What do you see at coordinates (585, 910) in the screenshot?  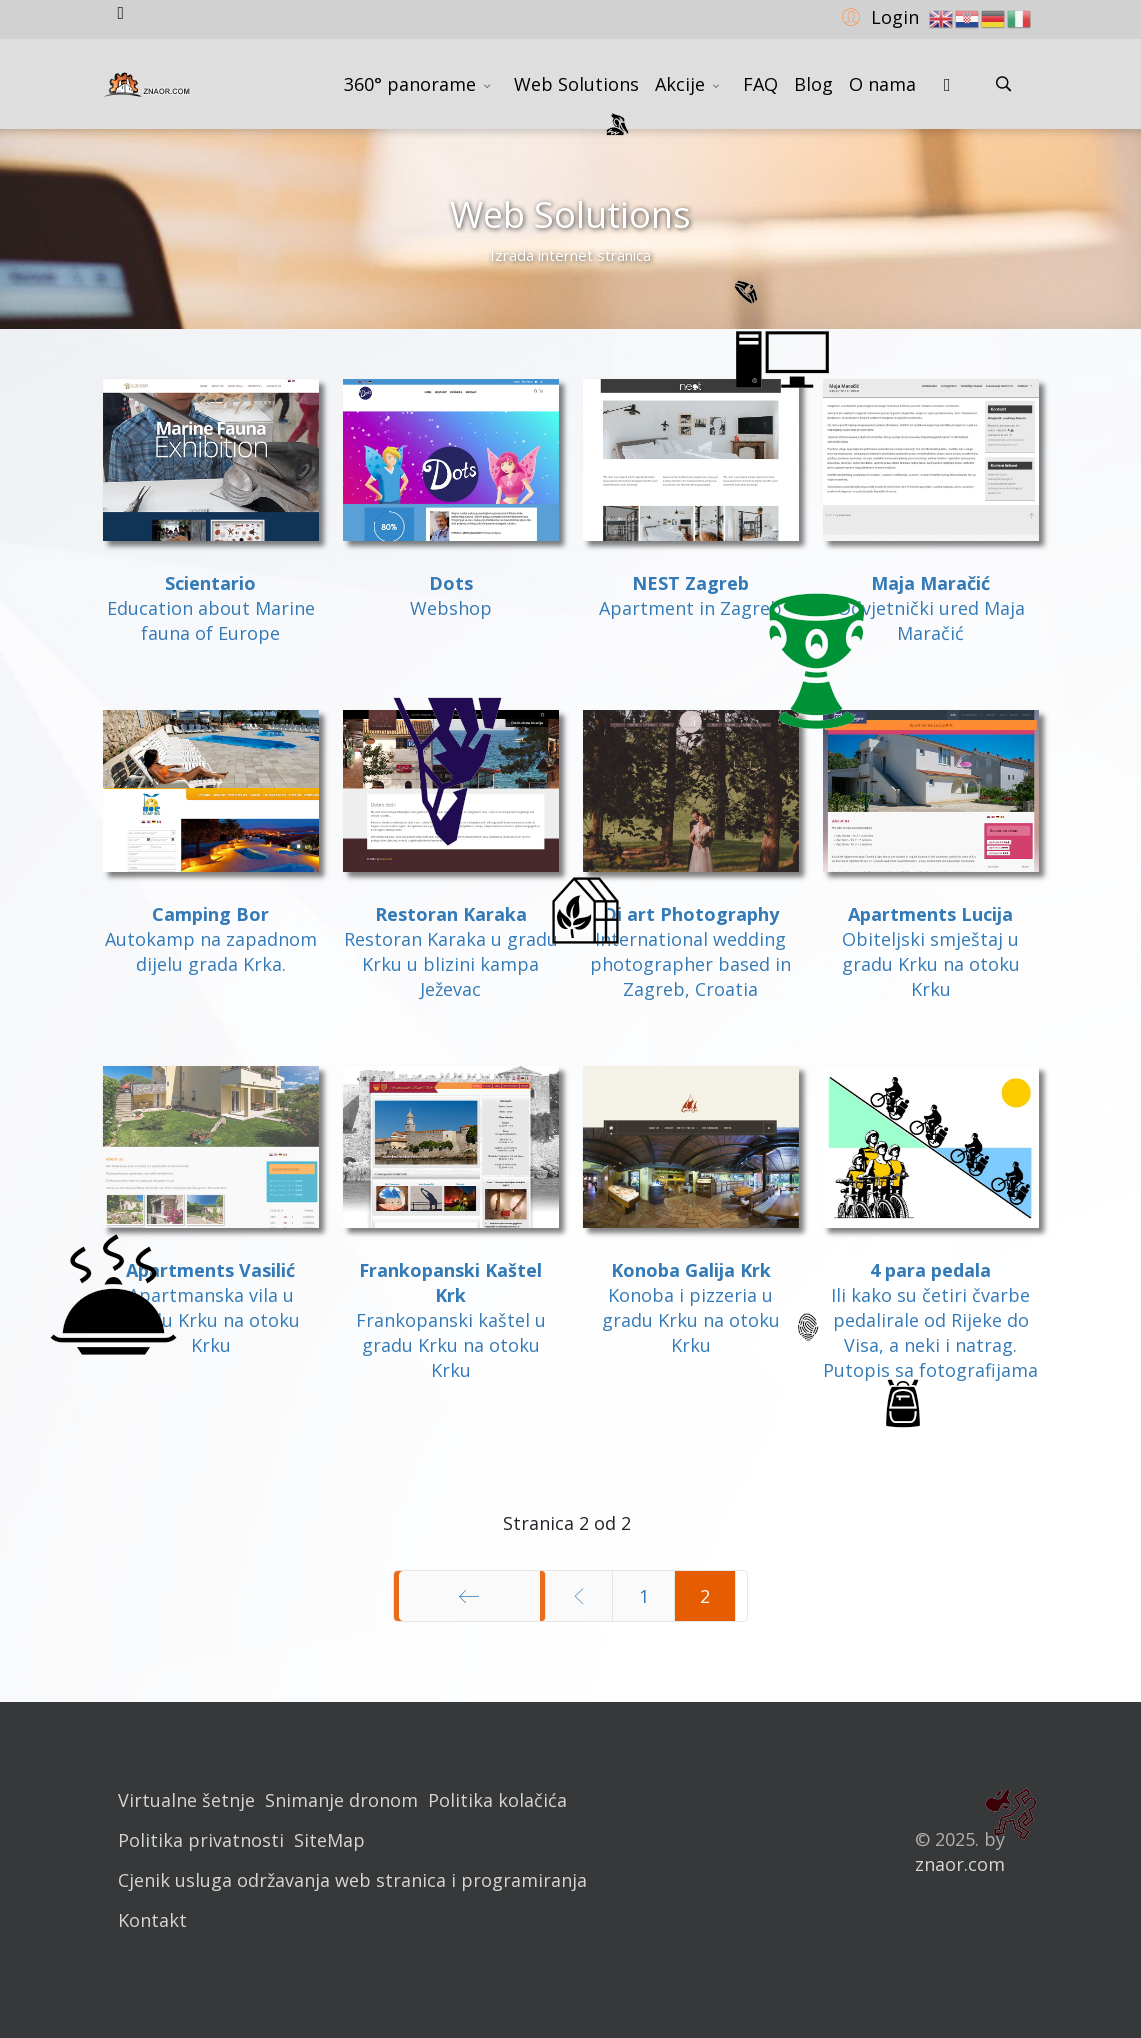 I see `access greenhouse or garden management` at bounding box center [585, 910].